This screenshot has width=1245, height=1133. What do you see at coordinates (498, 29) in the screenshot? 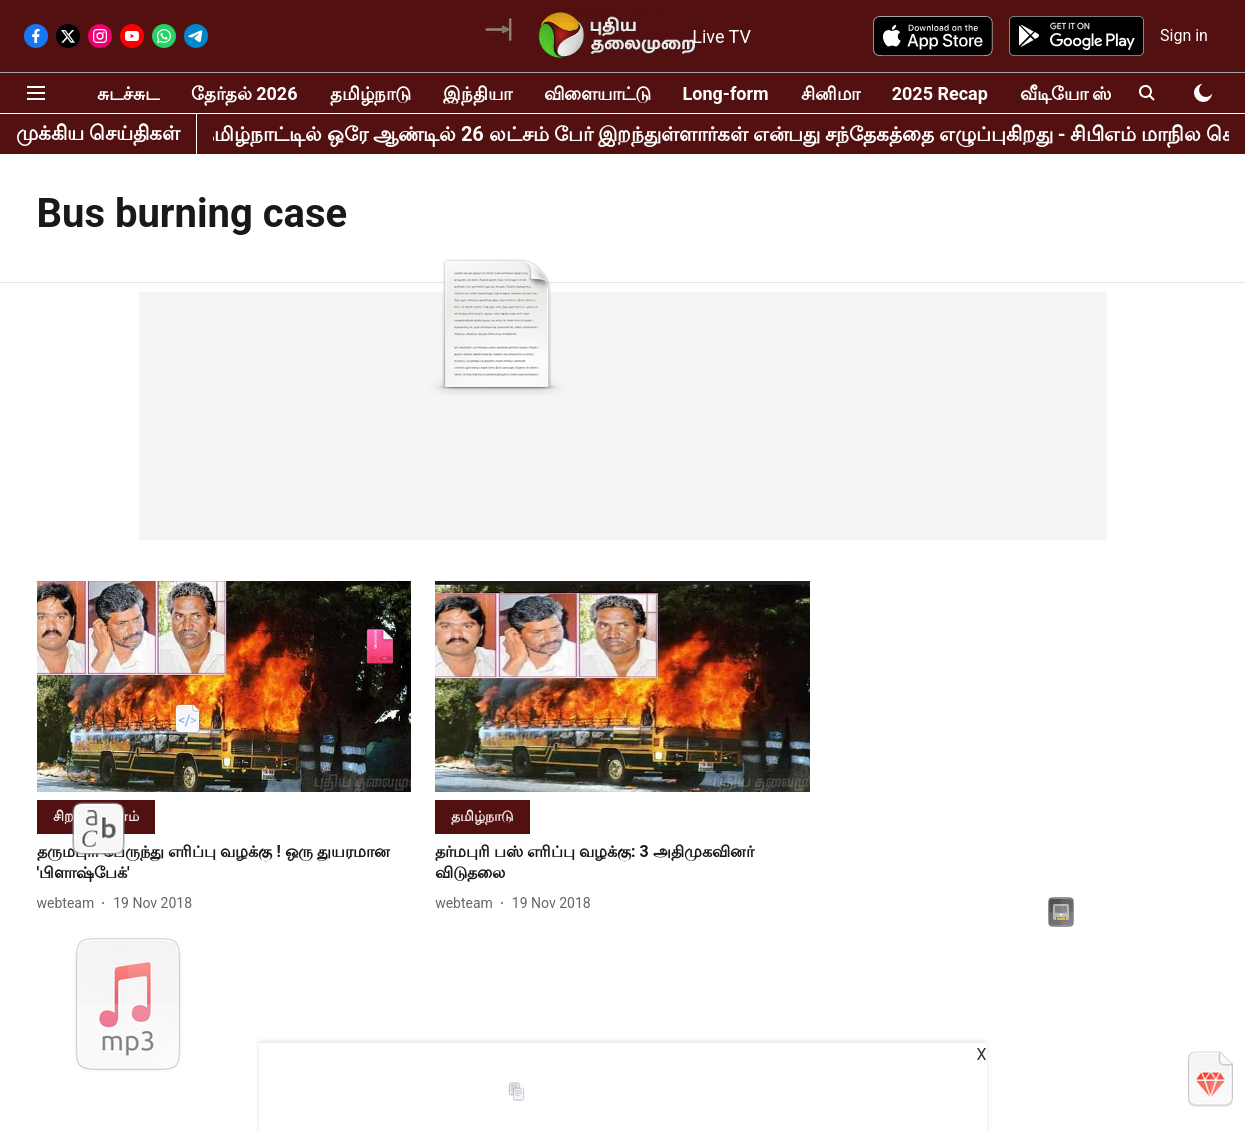
I see `go to the last item or page` at bounding box center [498, 29].